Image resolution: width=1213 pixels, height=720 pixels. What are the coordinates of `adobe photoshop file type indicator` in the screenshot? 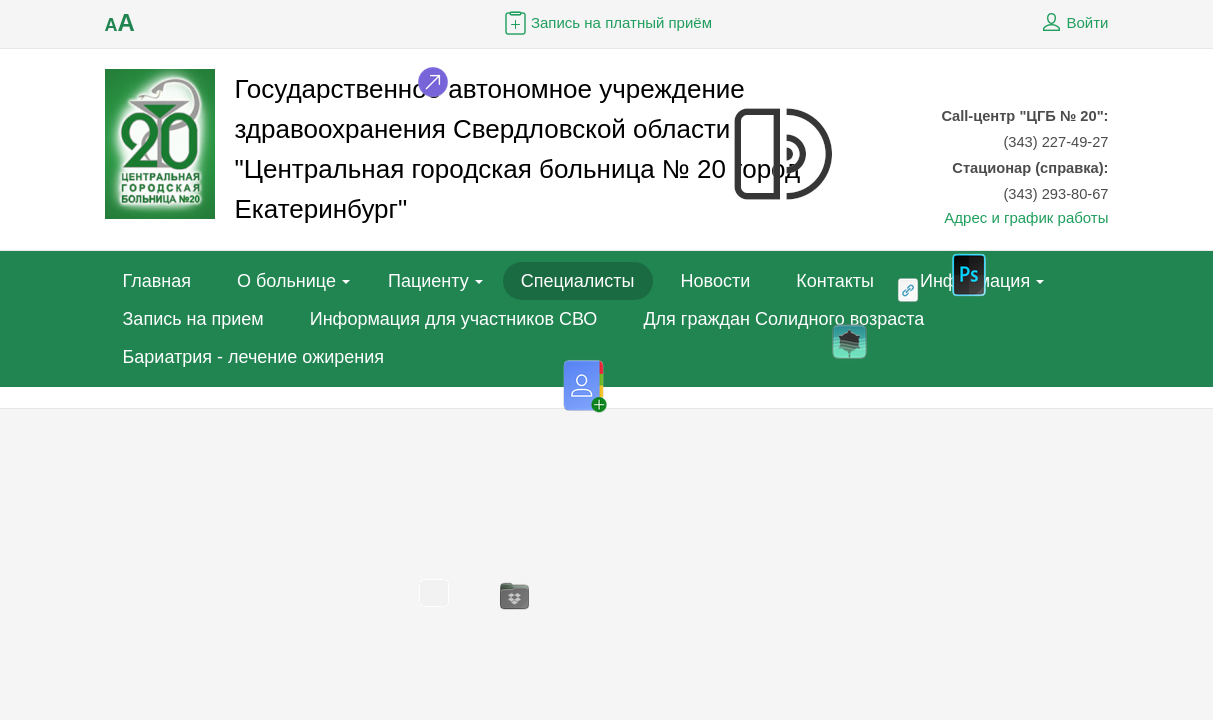 It's located at (969, 275).